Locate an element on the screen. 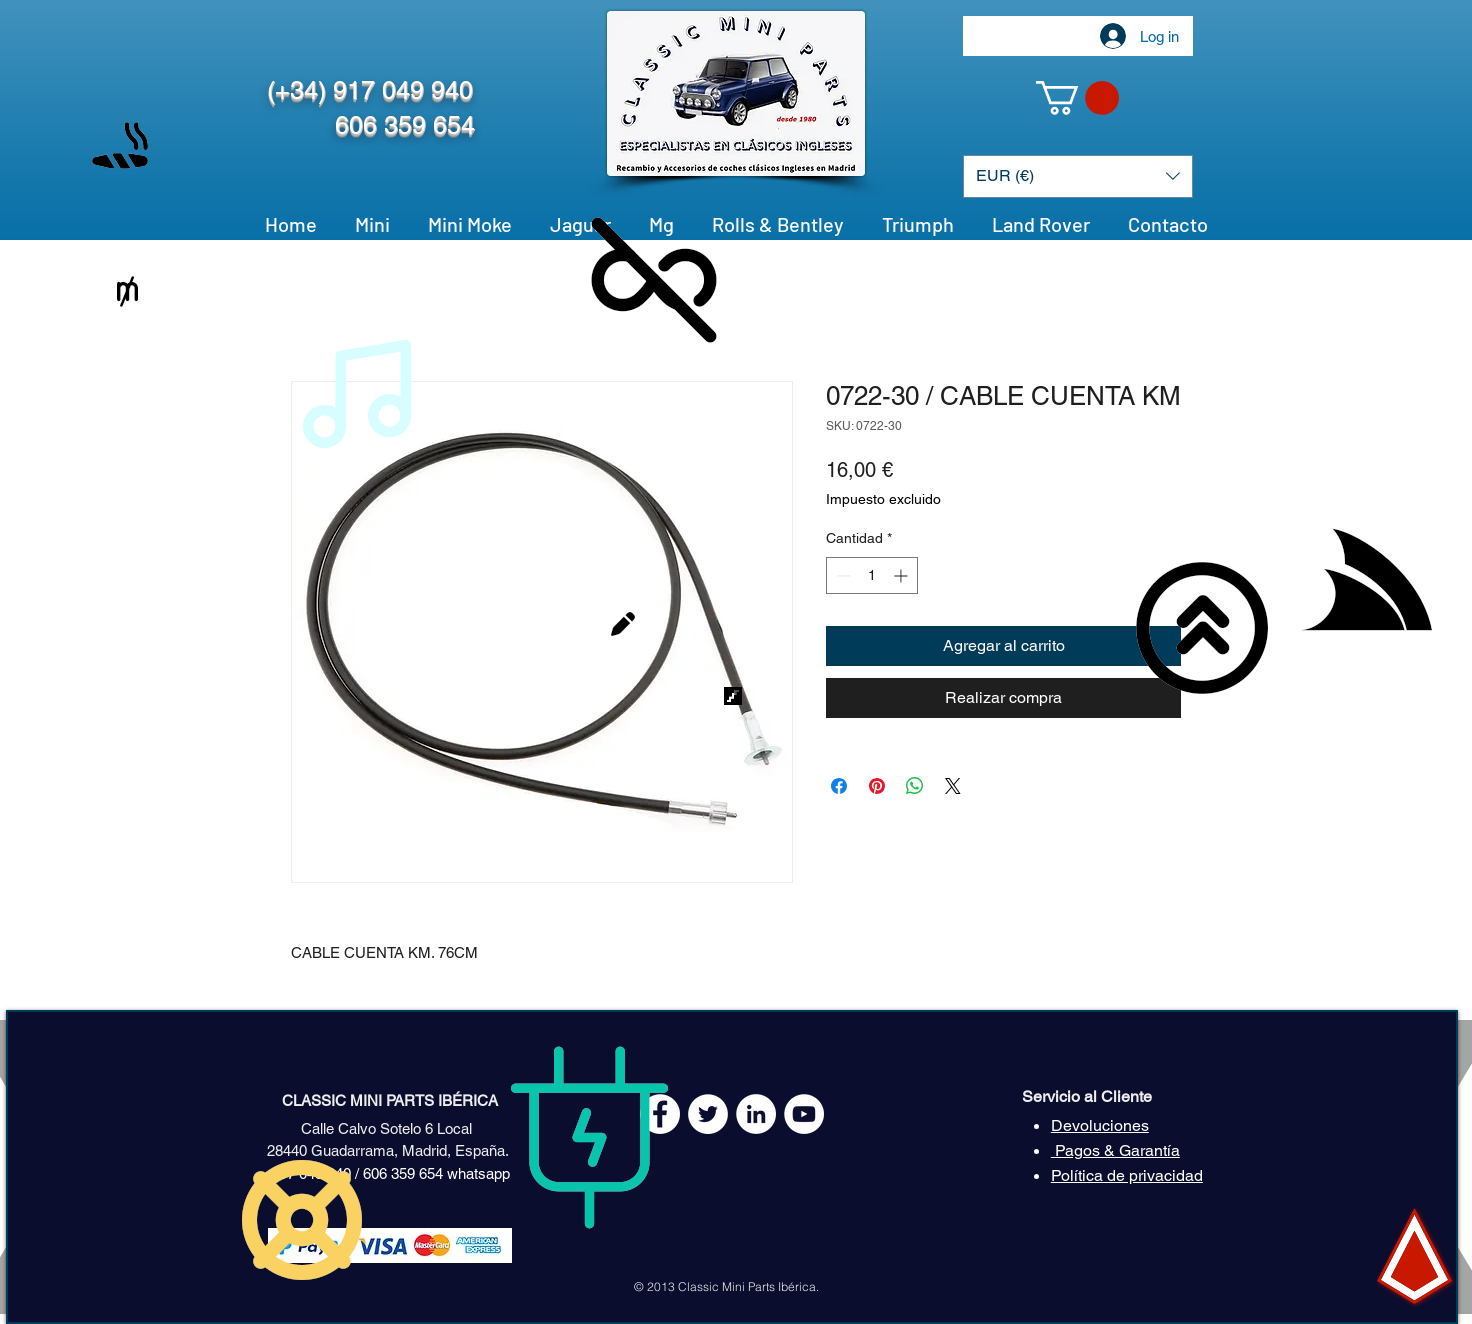 This screenshot has height=1324, width=1472. device is currently charging is located at coordinates (589, 1137).